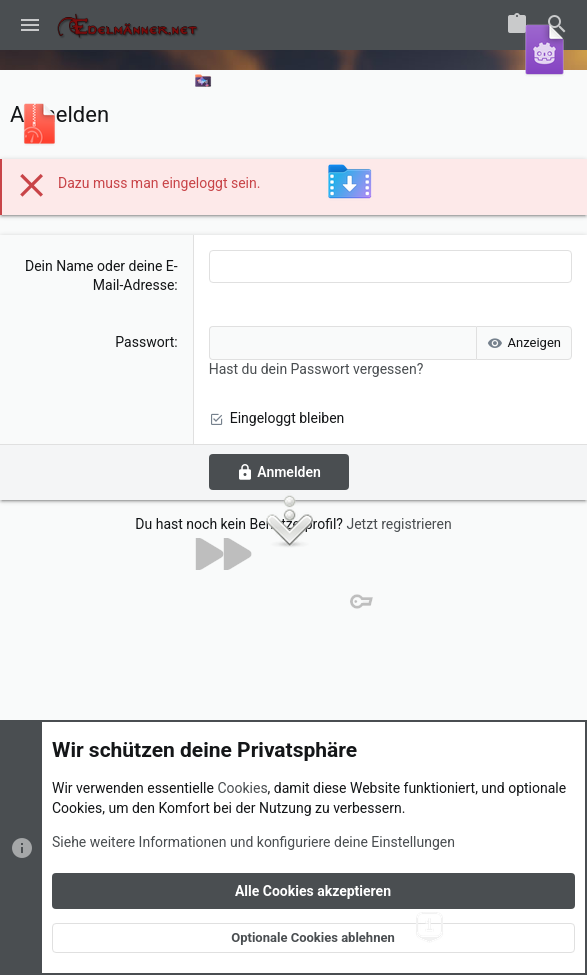 This screenshot has width=587, height=975. What do you see at coordinates (361, 601) in the screenshot?
I see `enter password to continue` at bounding box center [361, 601].